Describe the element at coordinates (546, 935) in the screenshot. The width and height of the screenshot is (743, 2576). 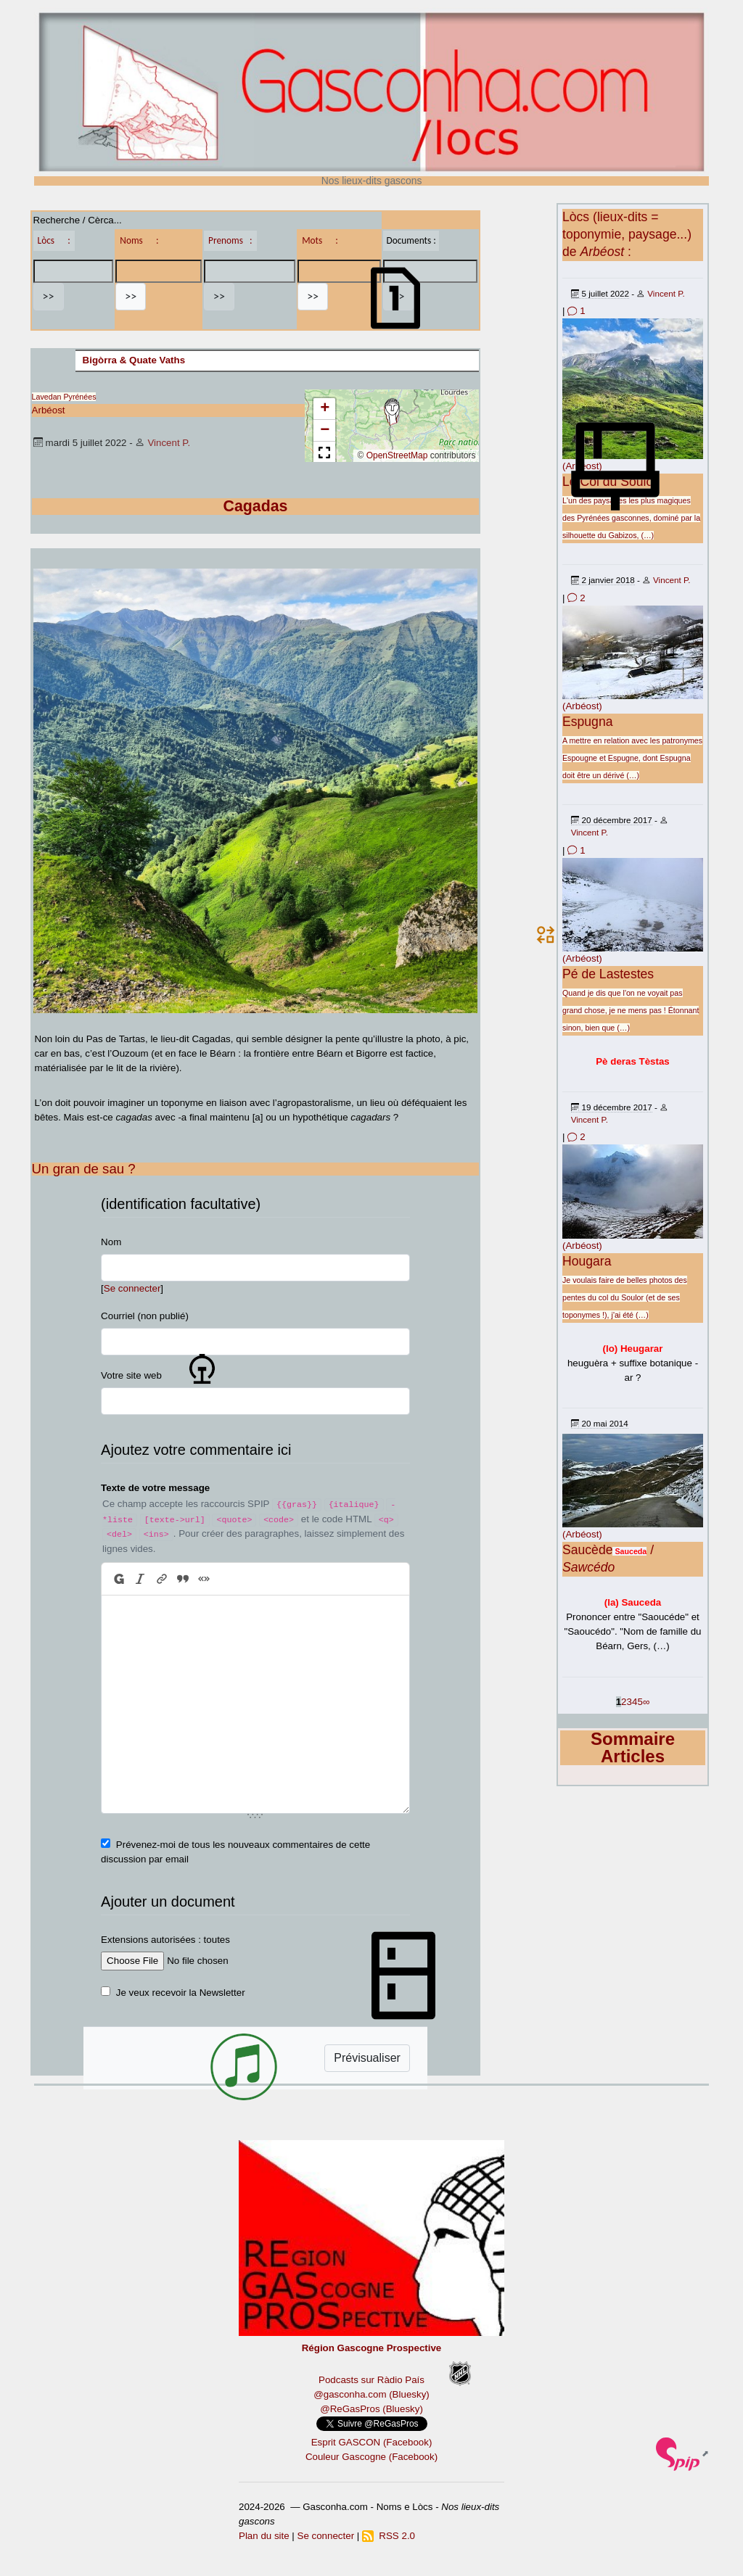
I see `swap or exchange between two items` at that location.